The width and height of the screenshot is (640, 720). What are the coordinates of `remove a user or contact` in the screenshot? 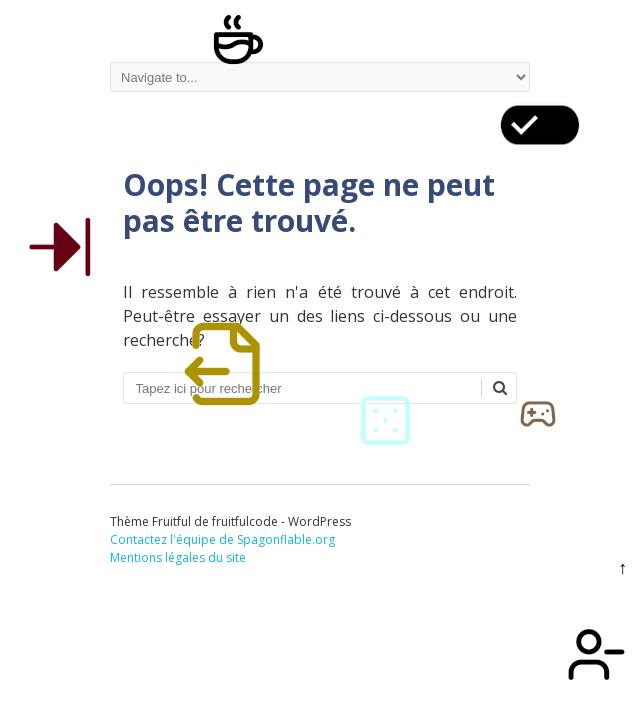 It's located at (596, 654).